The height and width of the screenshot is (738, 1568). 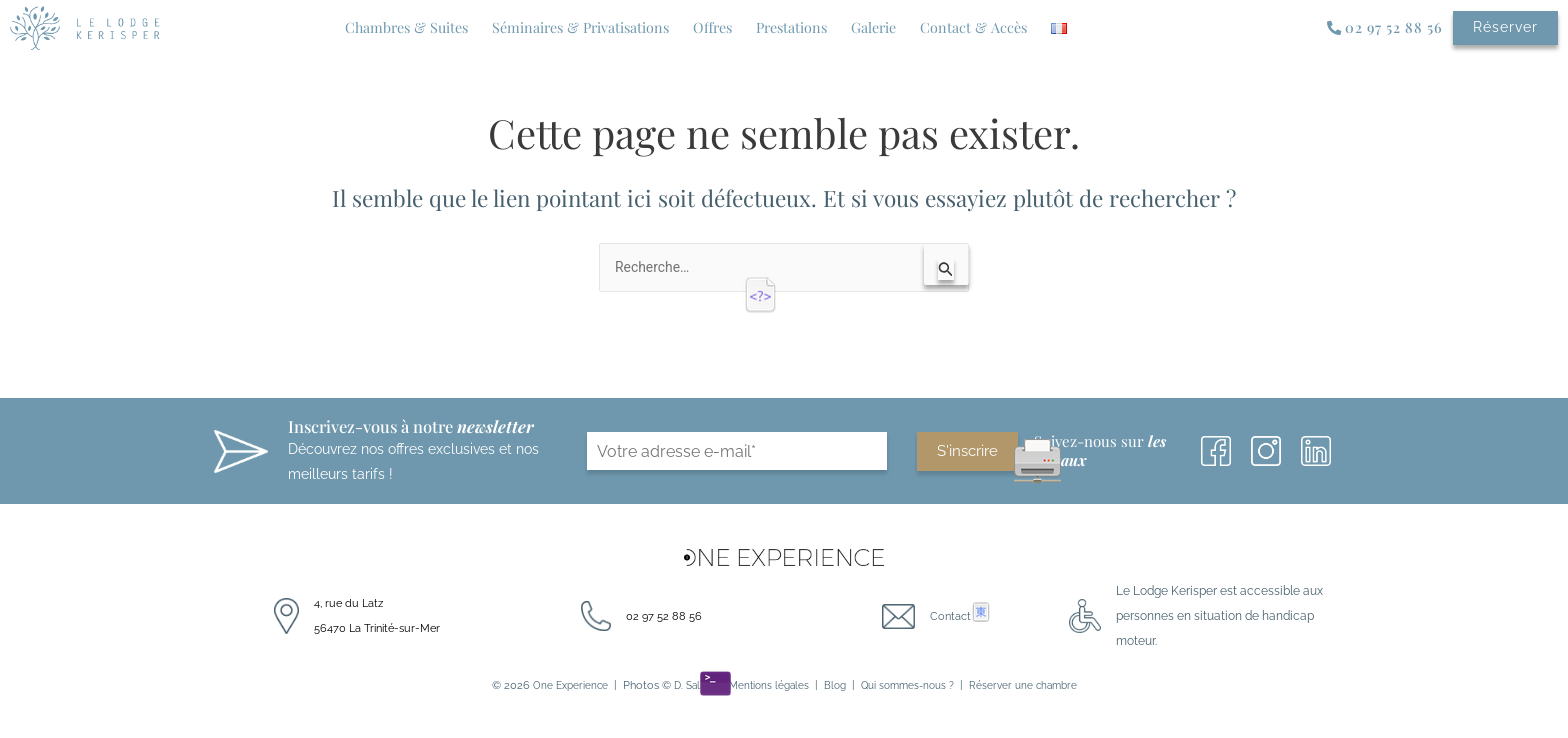 What do you see at coordinates (981, 612) in the screenshot?
I see `launch the mahjongg tile matching game` at bounding box center [981, 612].